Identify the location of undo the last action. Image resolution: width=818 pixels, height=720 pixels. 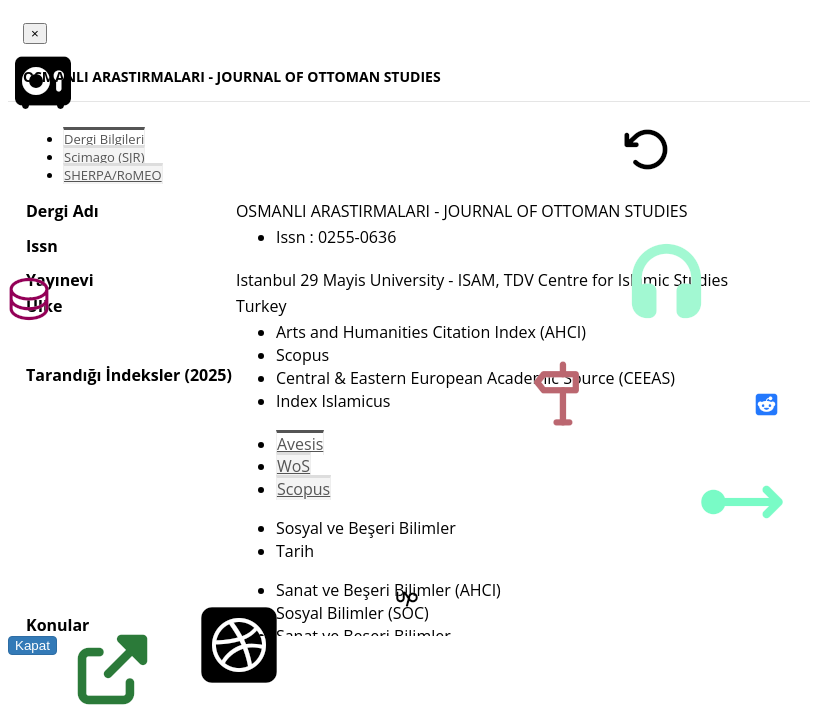
(647, 149).